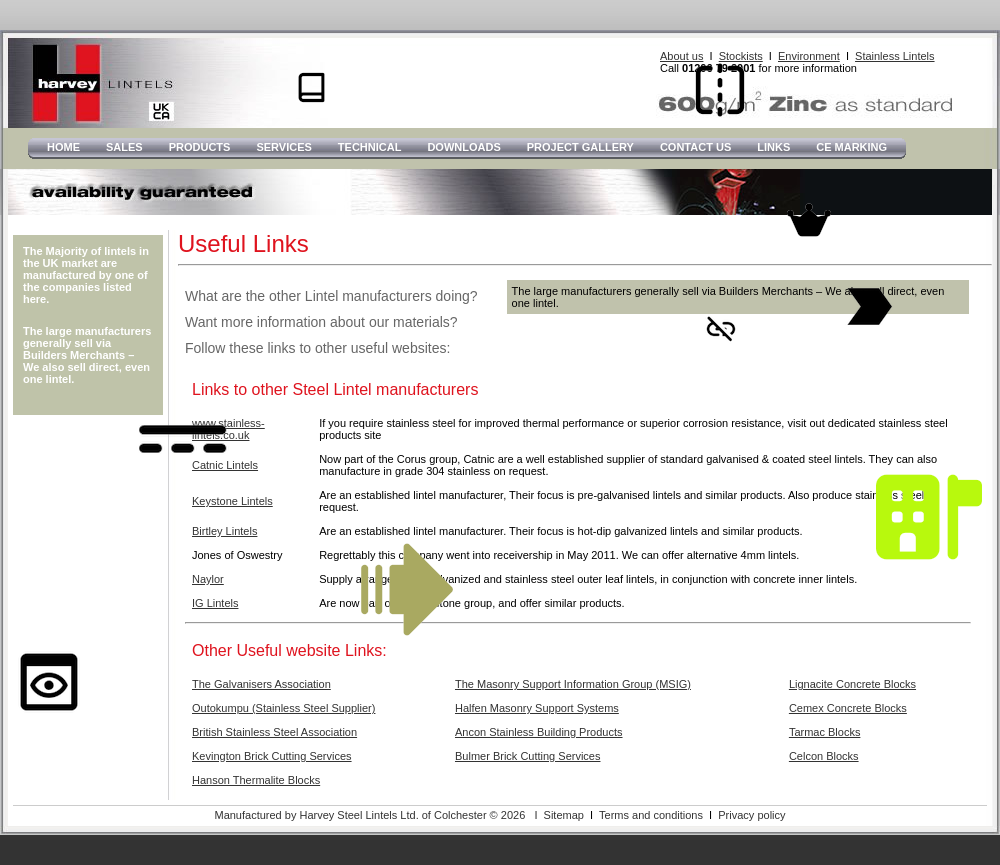 Image resolution: width=1000 pixels, height=865 pixels. I want to click on power input or DC power connection port, so click(185, 439).